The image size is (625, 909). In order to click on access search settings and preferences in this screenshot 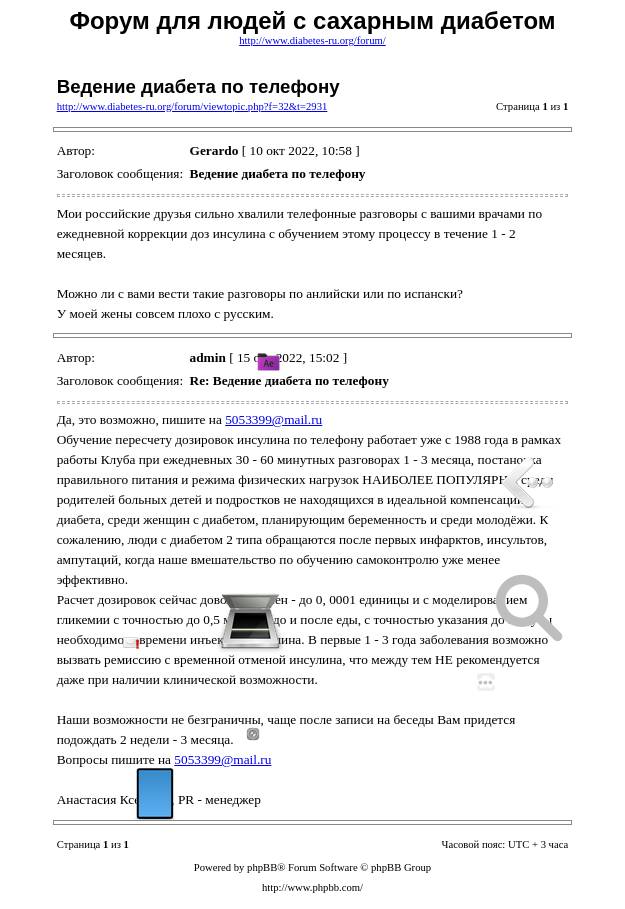, I will do `click(529, 608)`.